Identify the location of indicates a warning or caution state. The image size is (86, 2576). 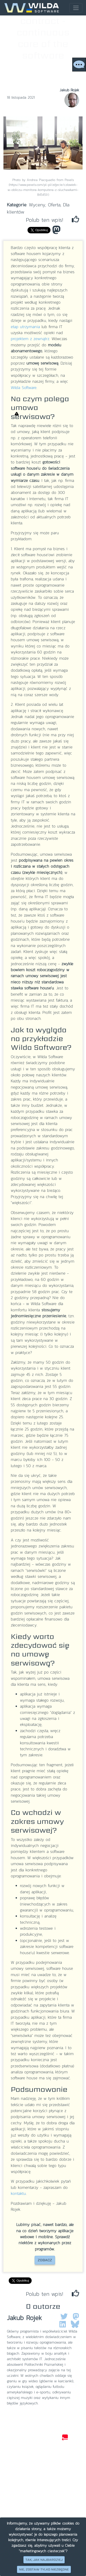
(17, 414).